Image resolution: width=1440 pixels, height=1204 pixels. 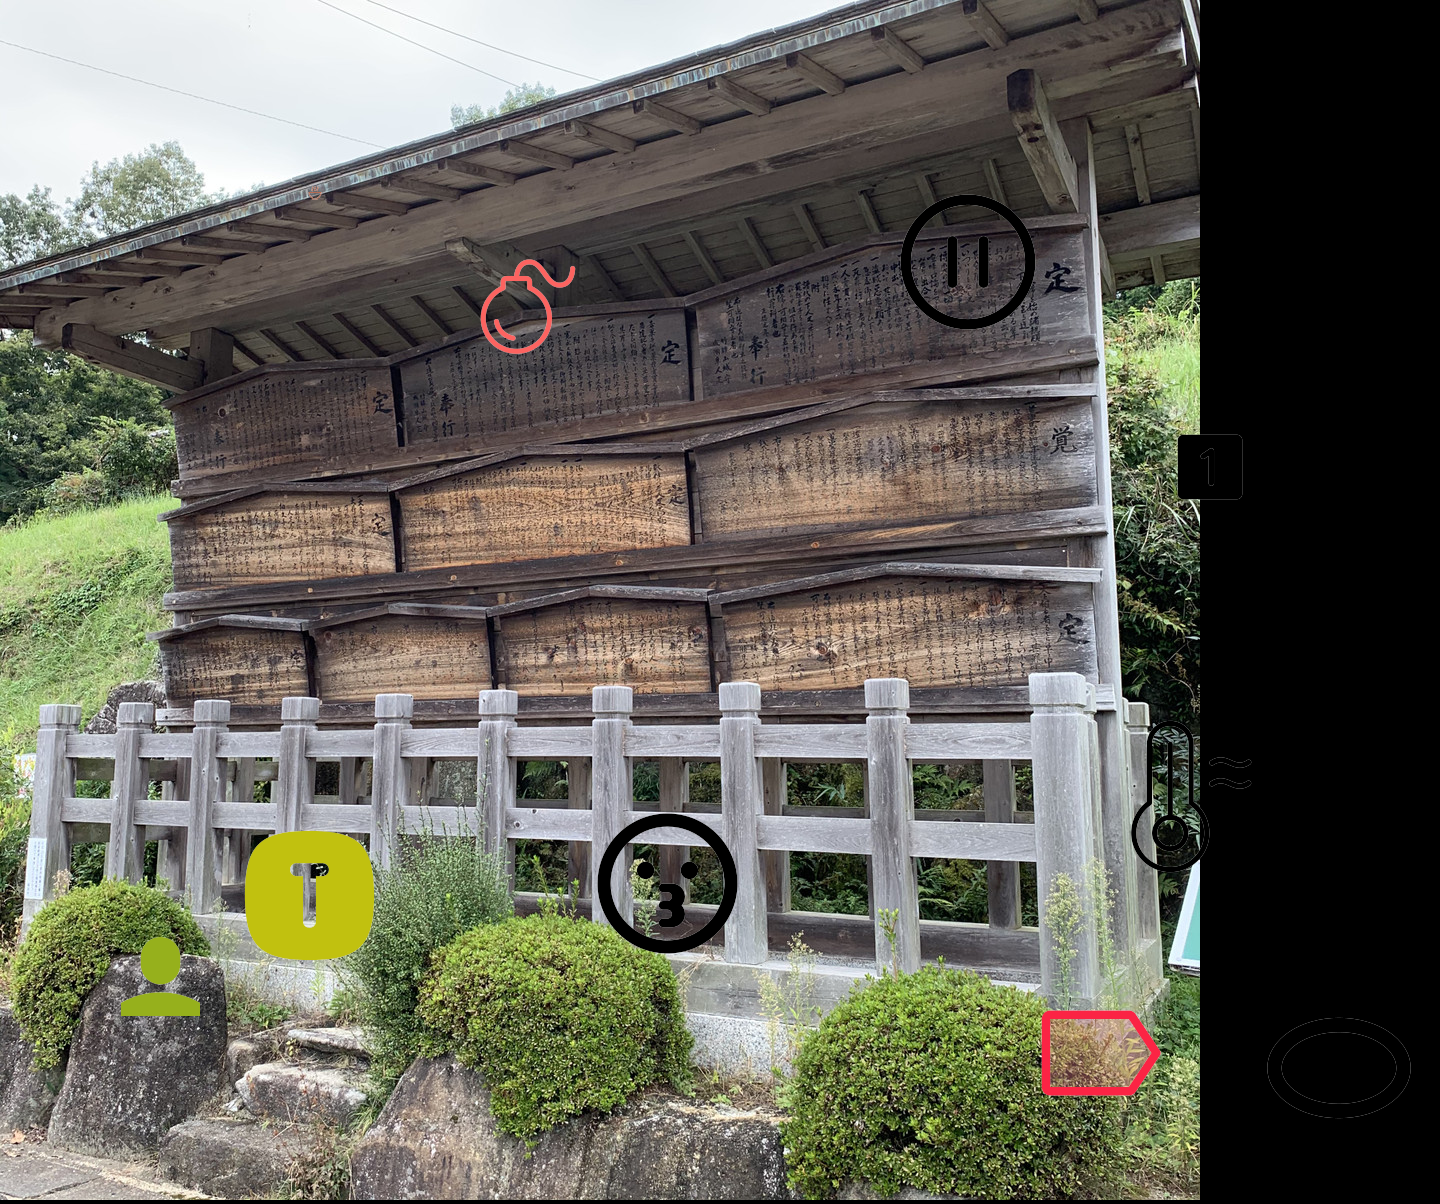 I want to click on view food or meal options, so click(x=315, y=193).